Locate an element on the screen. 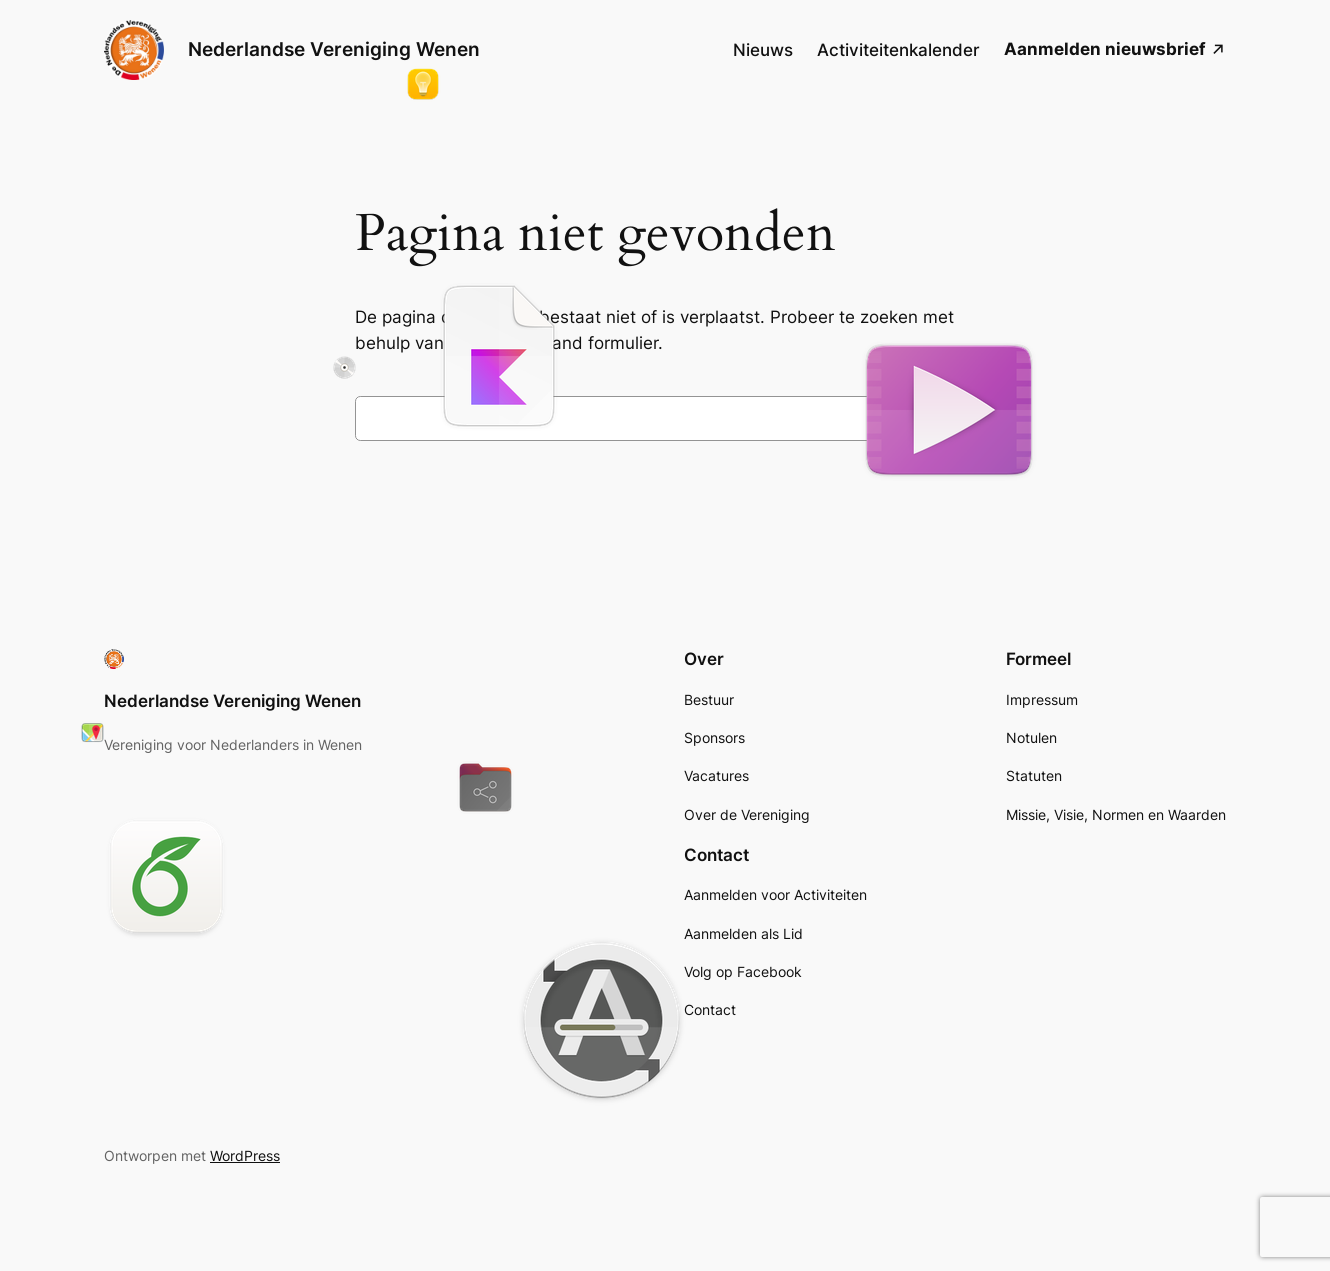 Image resolution: width=1330 pixels, height=1271 pixels. open the software update manager is located at coordinates (601, 1020).